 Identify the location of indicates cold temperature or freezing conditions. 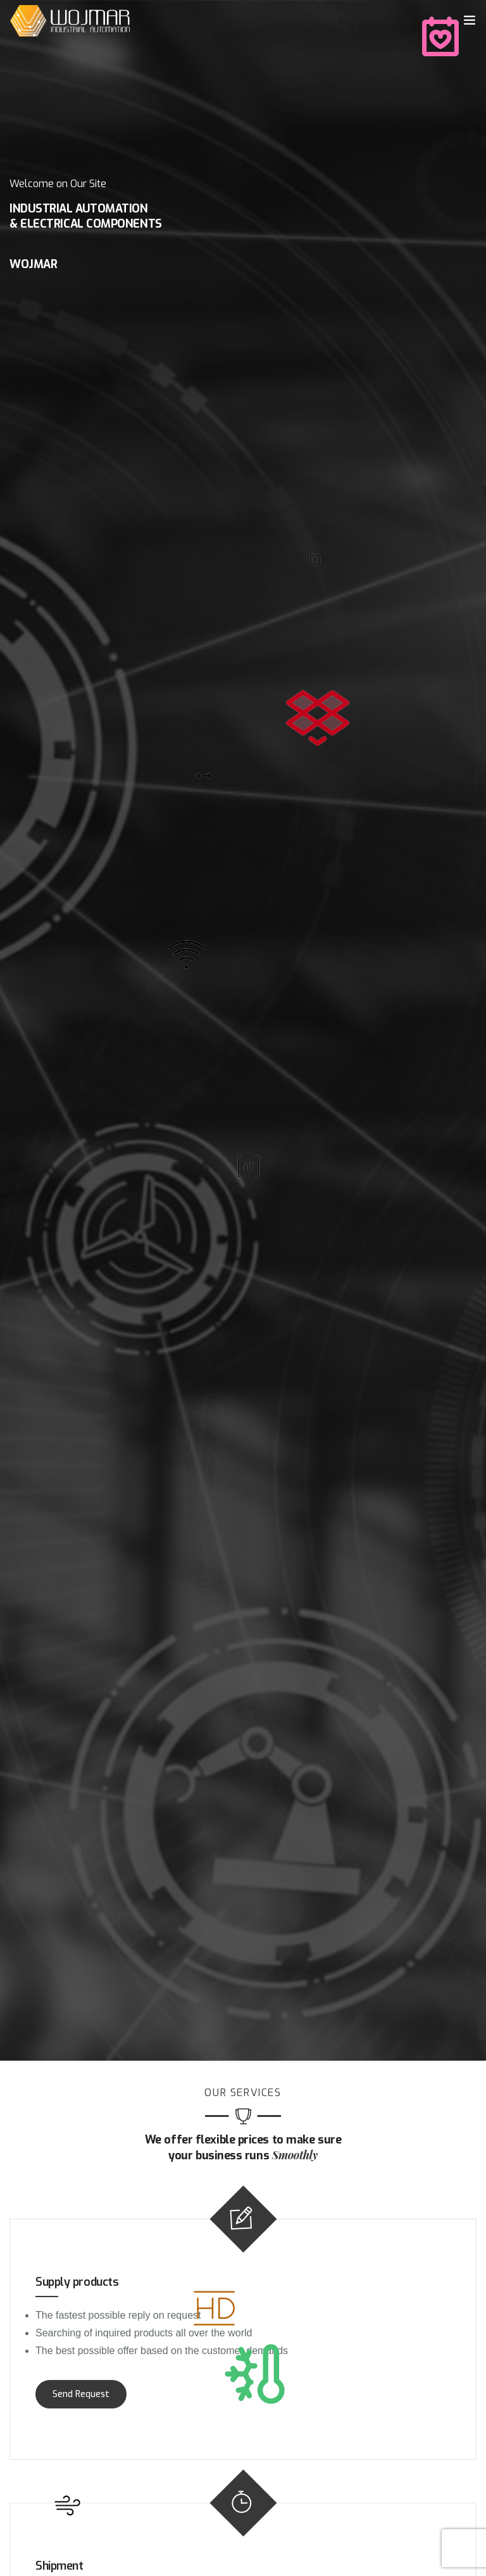
(254, 2374).